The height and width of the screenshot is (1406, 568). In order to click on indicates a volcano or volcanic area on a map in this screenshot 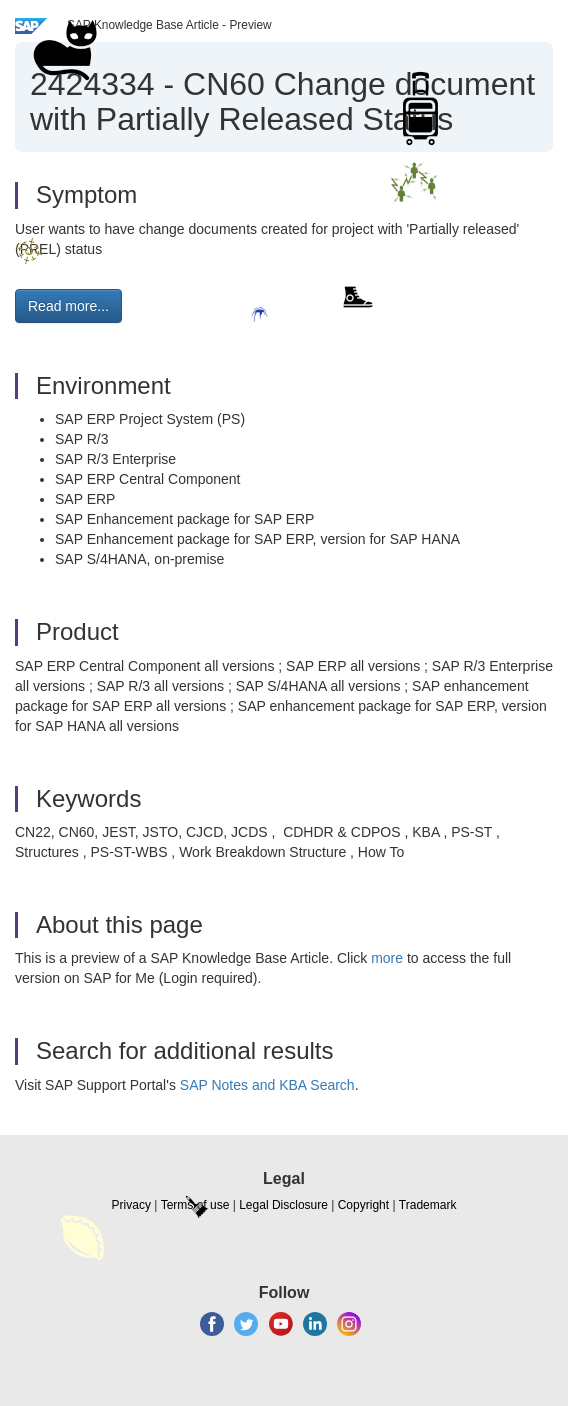, I will do `click(259, 313)`.